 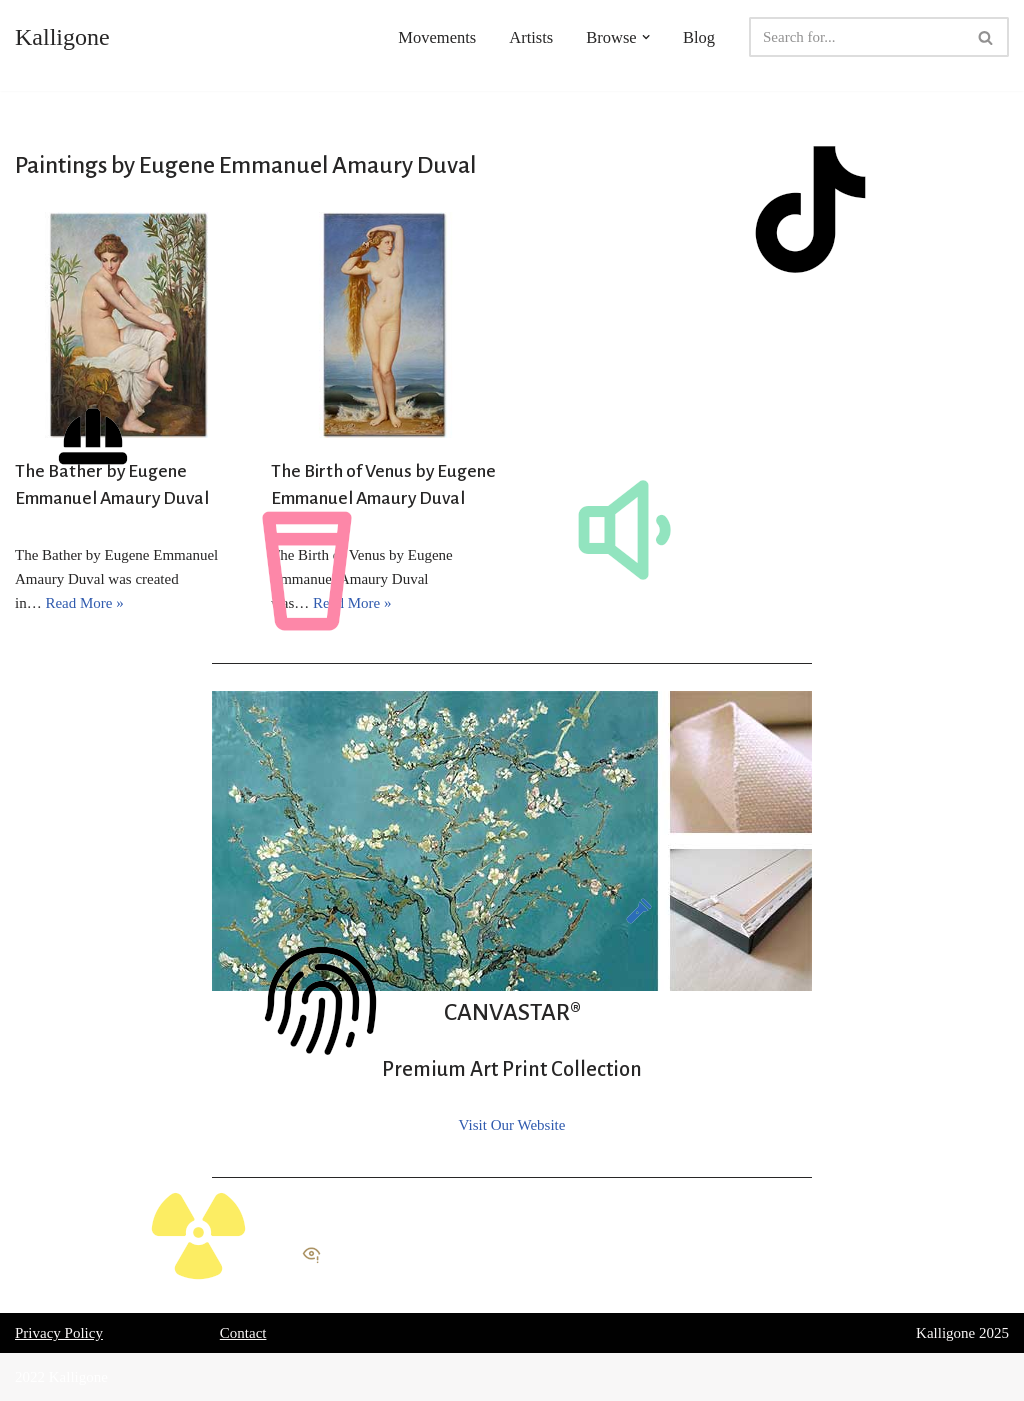 What do you see at coordinates (311, 1253) in the screenshot?
I see `view alert or warning details` at bounding box center [311, 1253].